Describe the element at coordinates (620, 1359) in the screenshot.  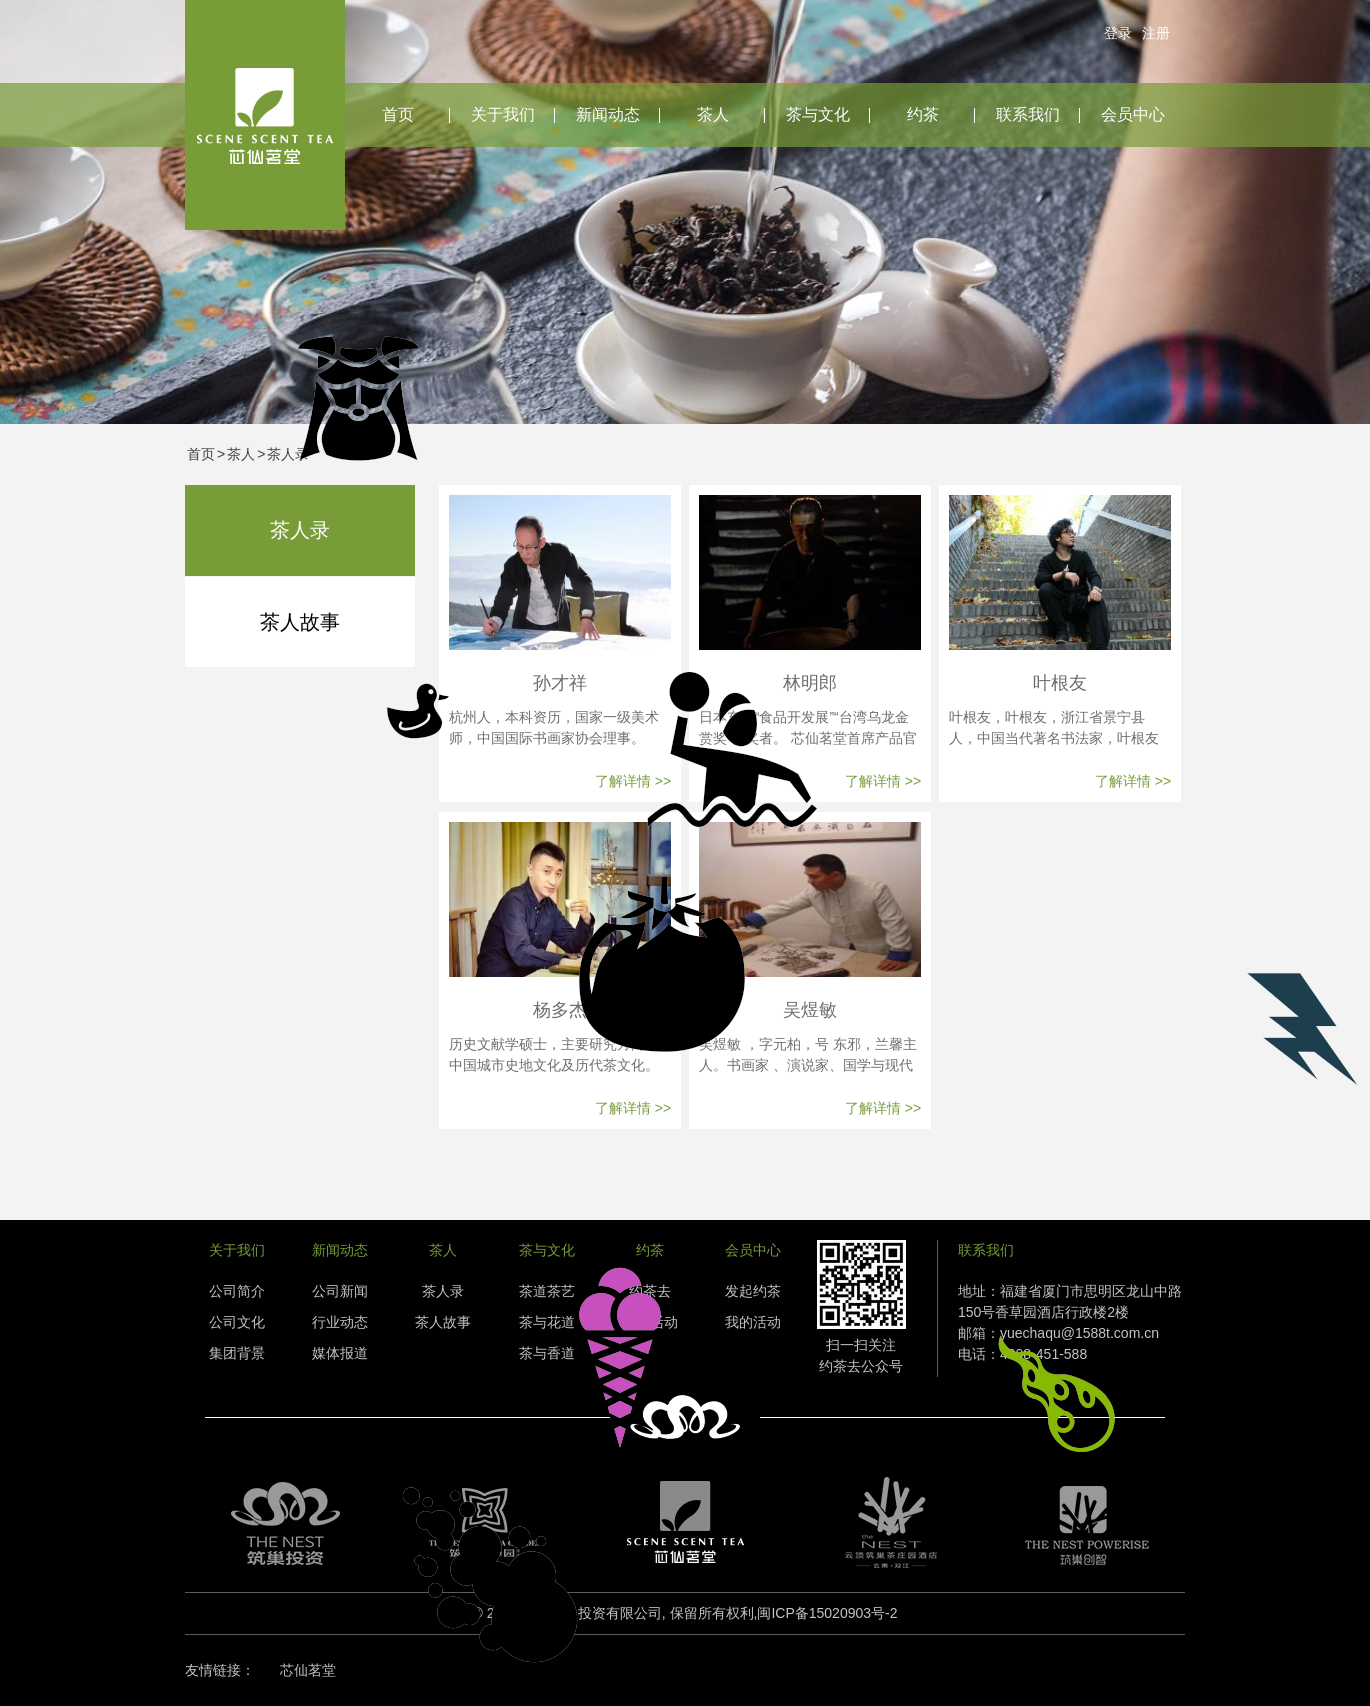
I see `dessert or sweet treats category` at that location.